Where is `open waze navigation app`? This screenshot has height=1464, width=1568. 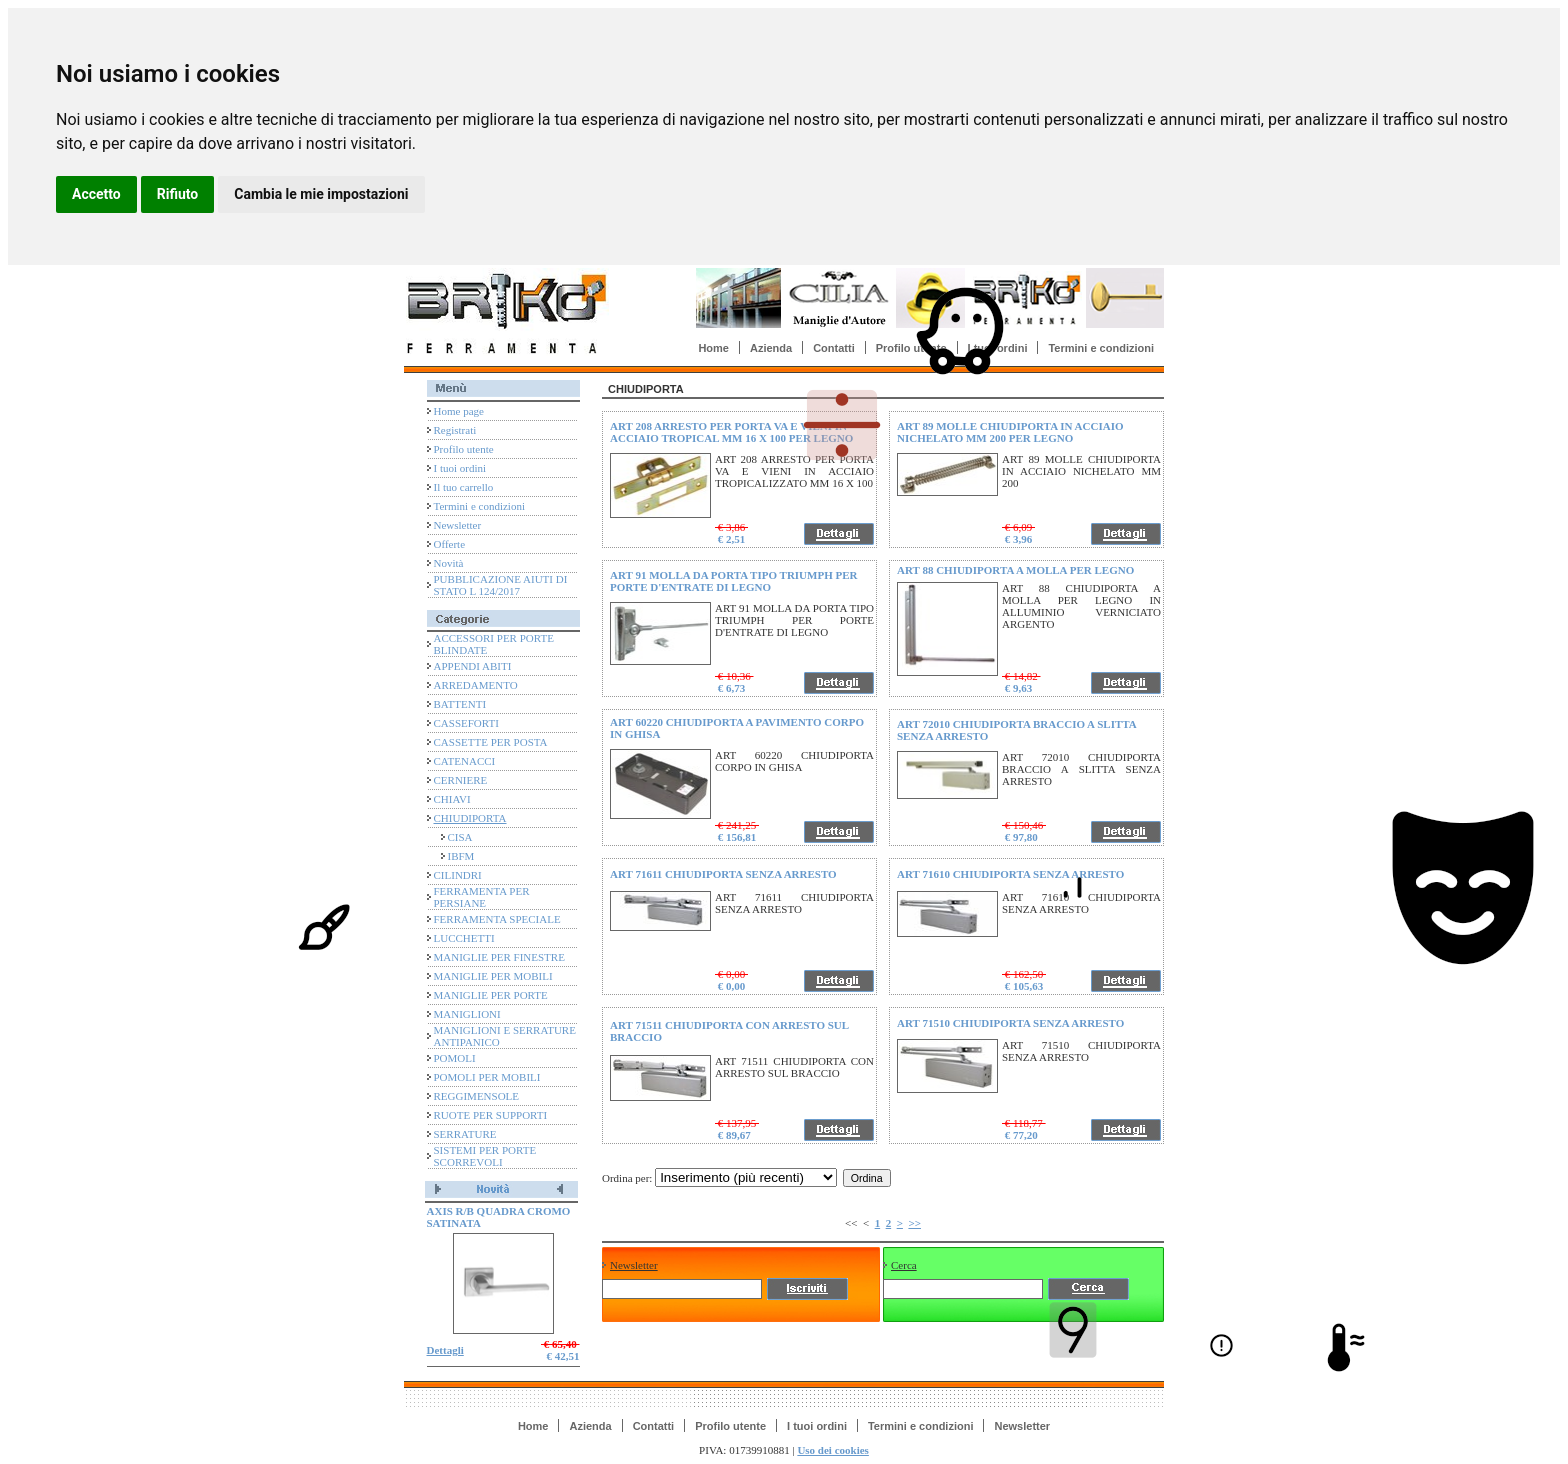
open waze navigation app is located at coordinates (960, 331).